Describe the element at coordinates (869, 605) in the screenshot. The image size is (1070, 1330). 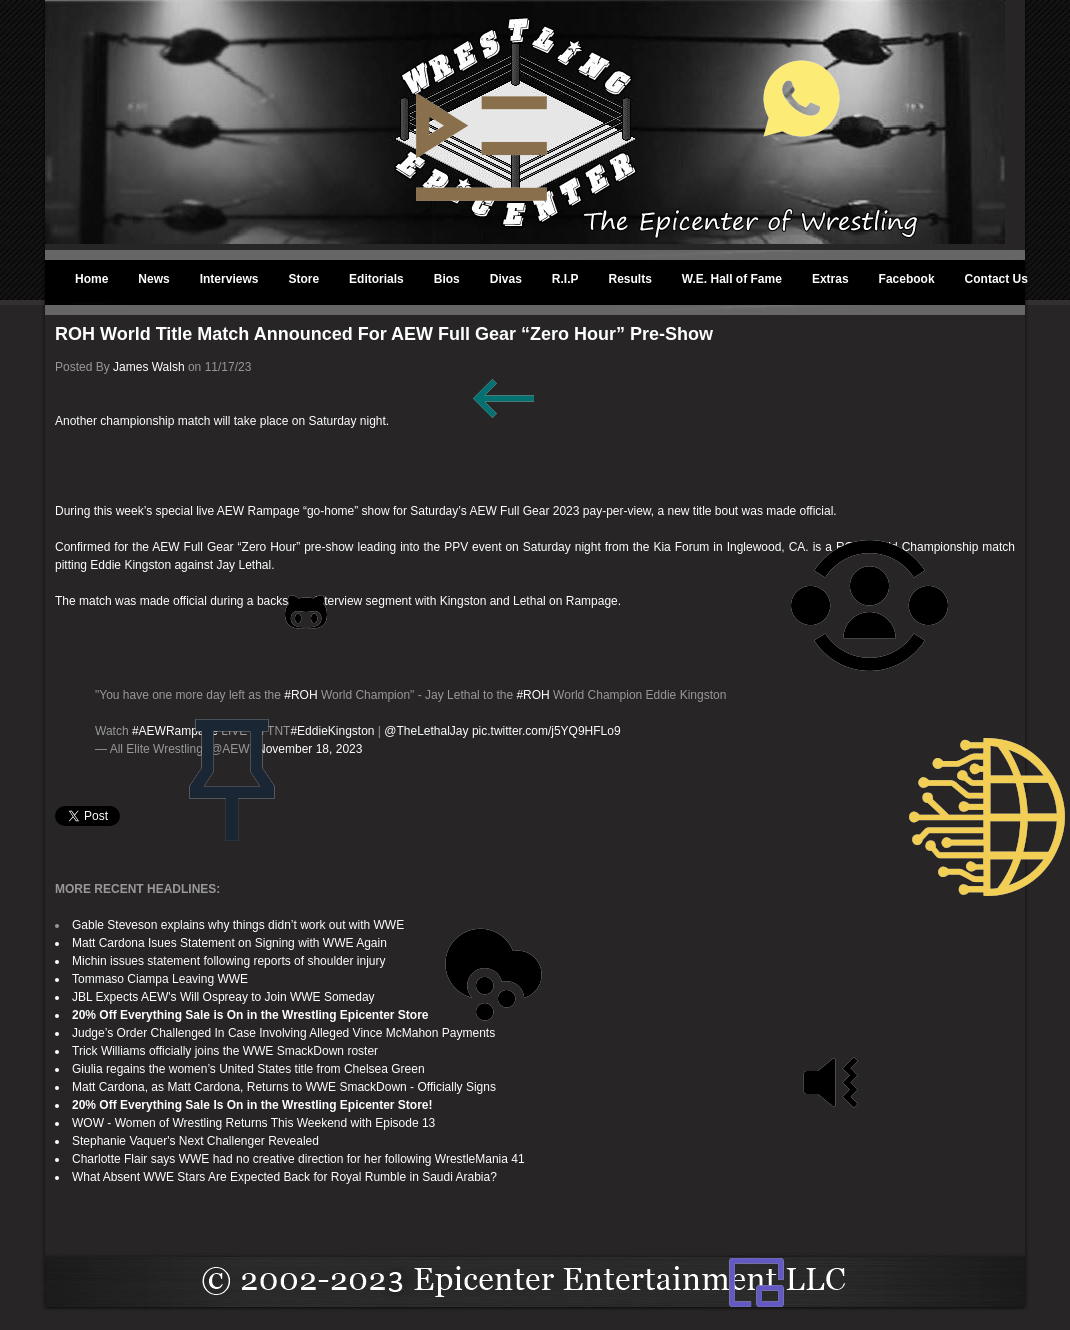
I see `view community members` at that location.